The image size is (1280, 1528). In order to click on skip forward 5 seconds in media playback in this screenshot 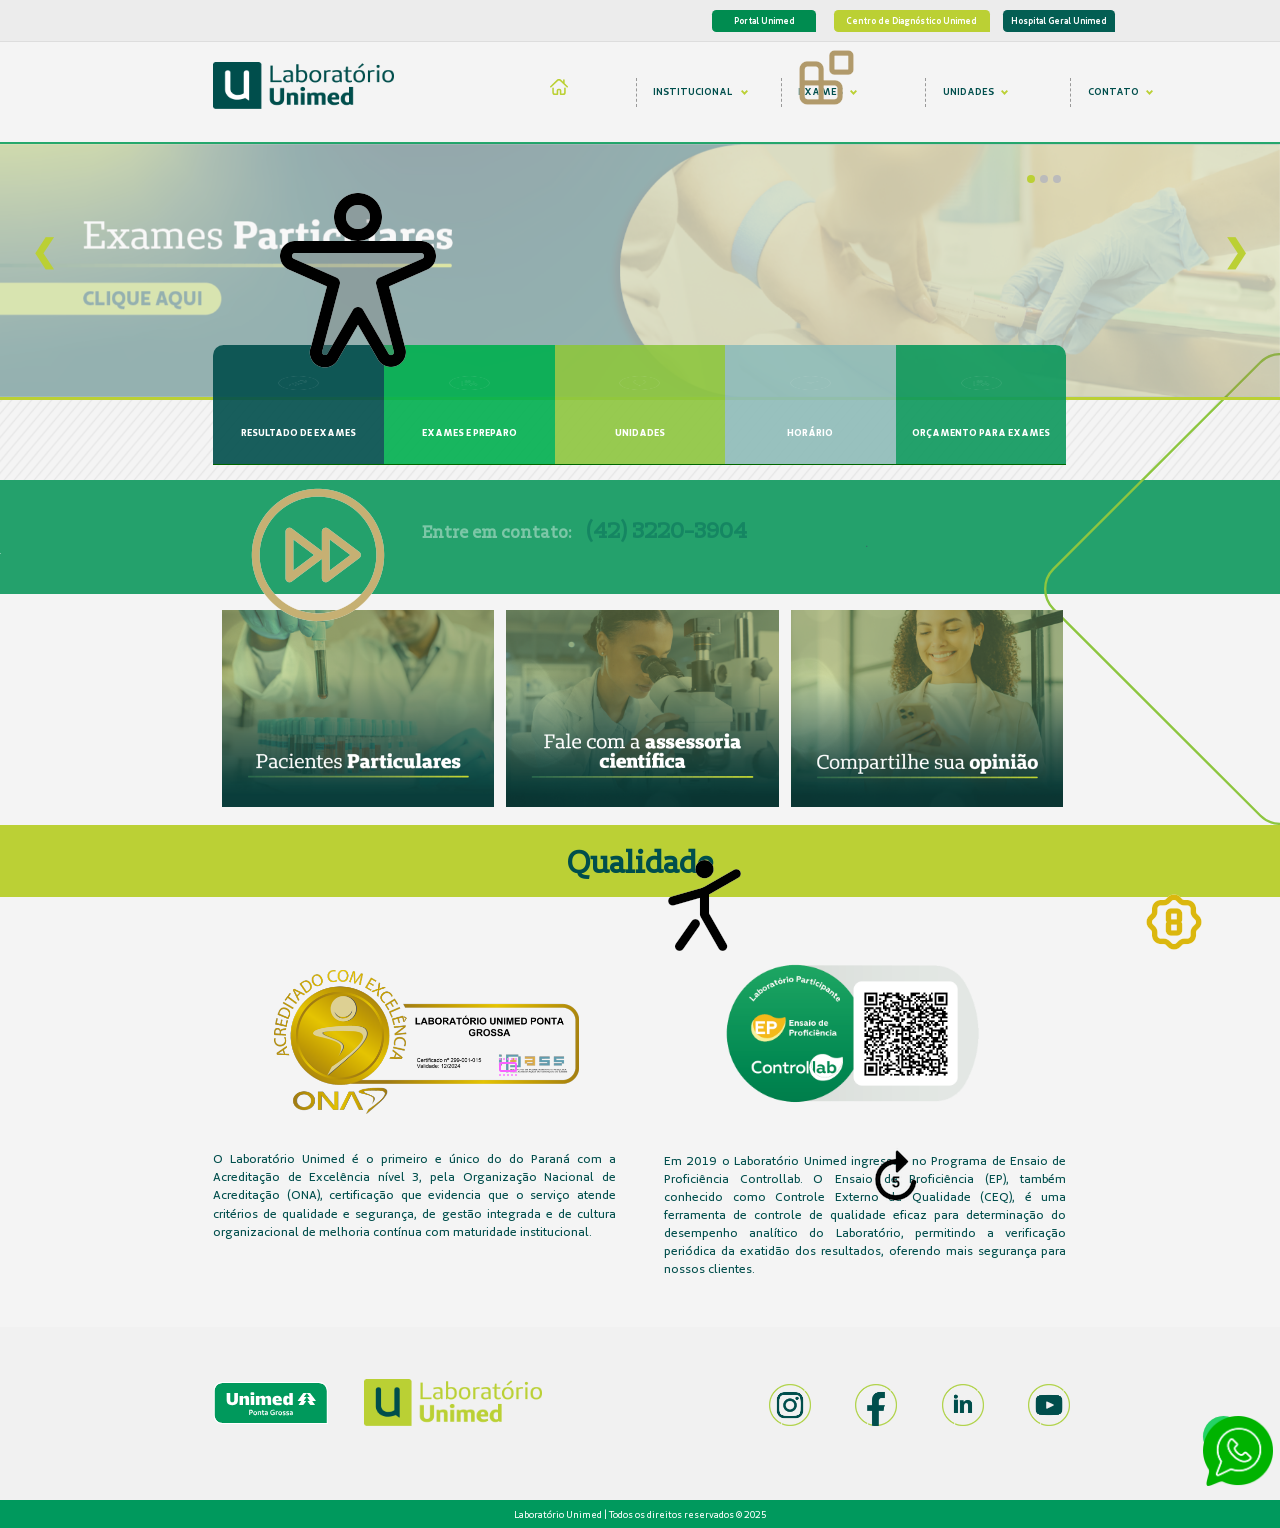, I will do `click(896, 1177)`.